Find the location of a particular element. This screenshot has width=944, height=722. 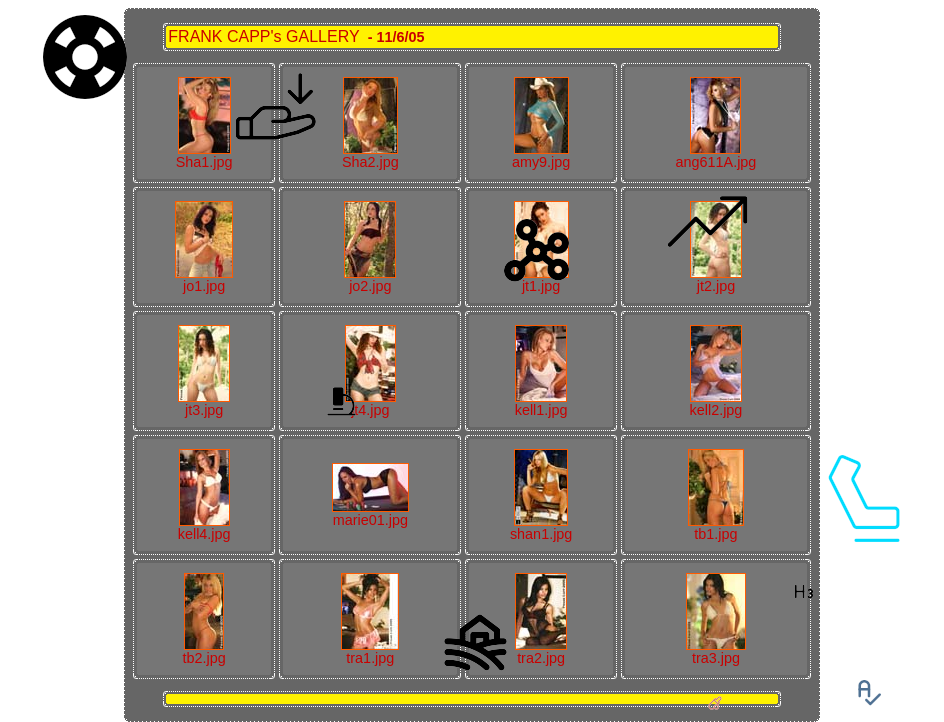

select or reserve a seat is located at coordinates (862, 498).